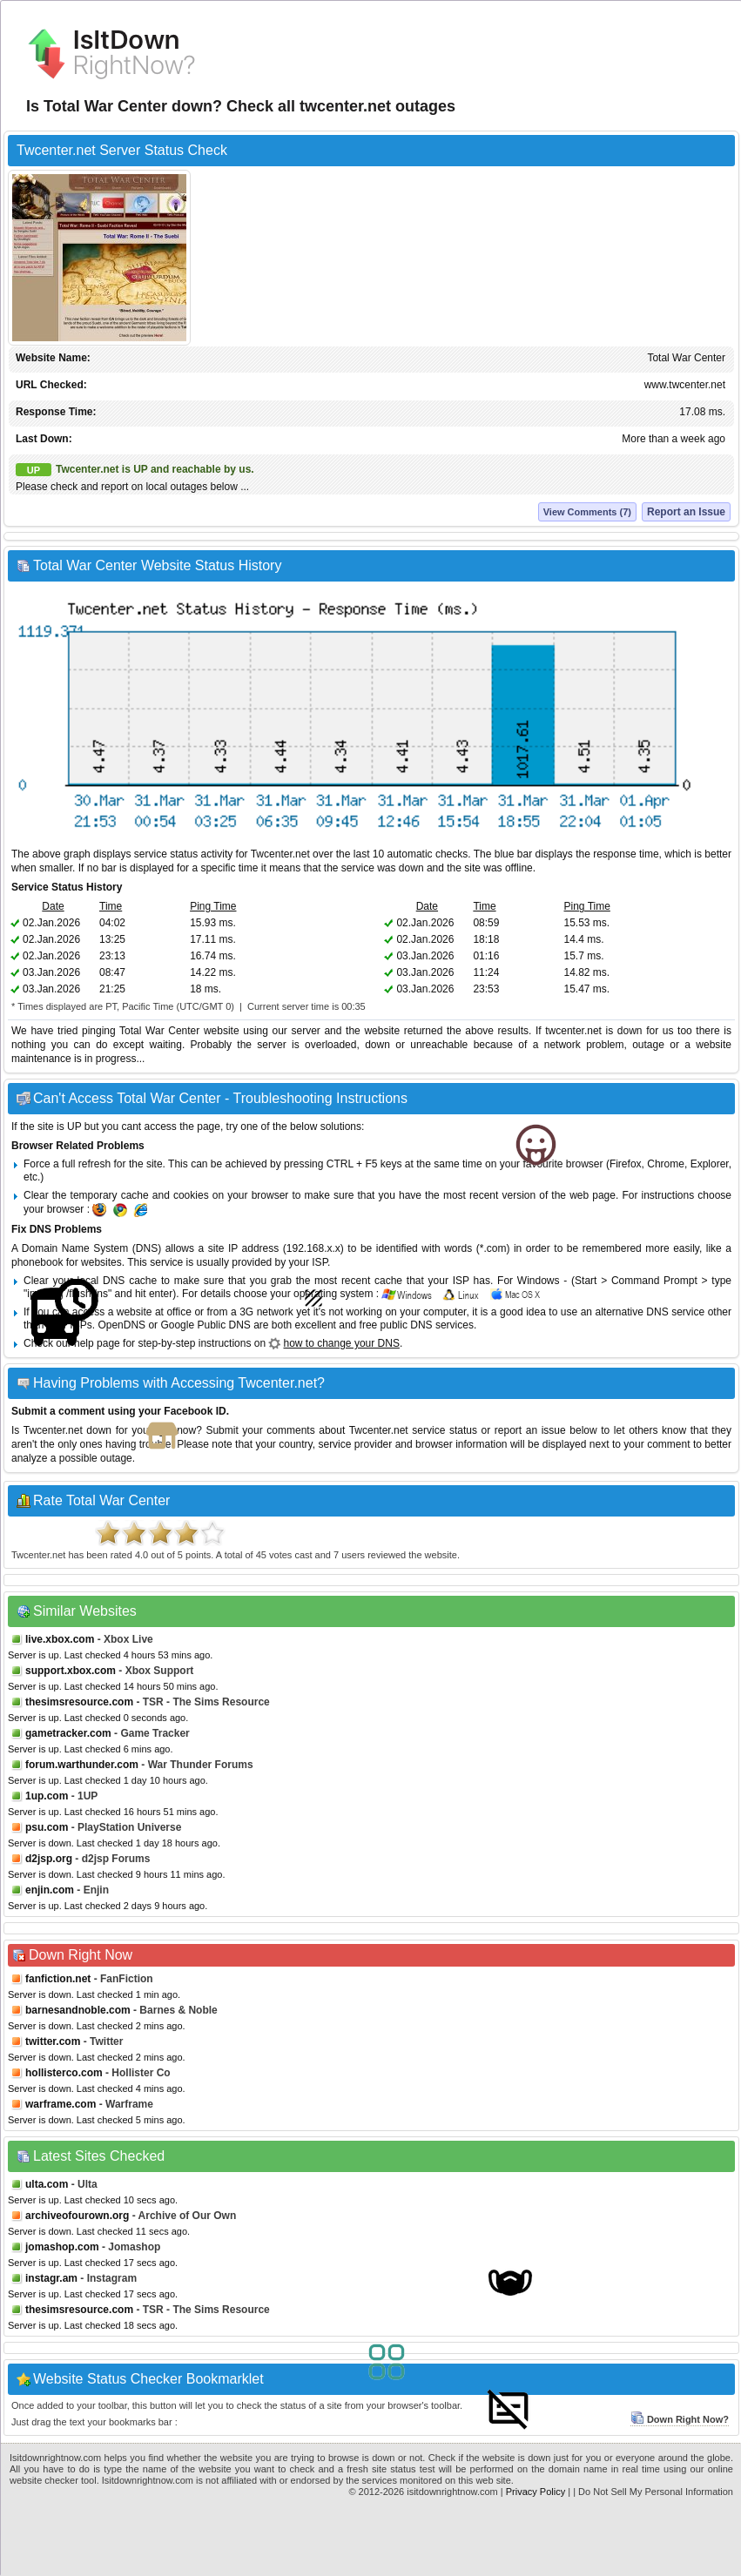 The height and width of the screenshot is (2576, 741). Describe the element at coordinates (162, 1436) in the screenshot. I see `open the store or shop` at that location.